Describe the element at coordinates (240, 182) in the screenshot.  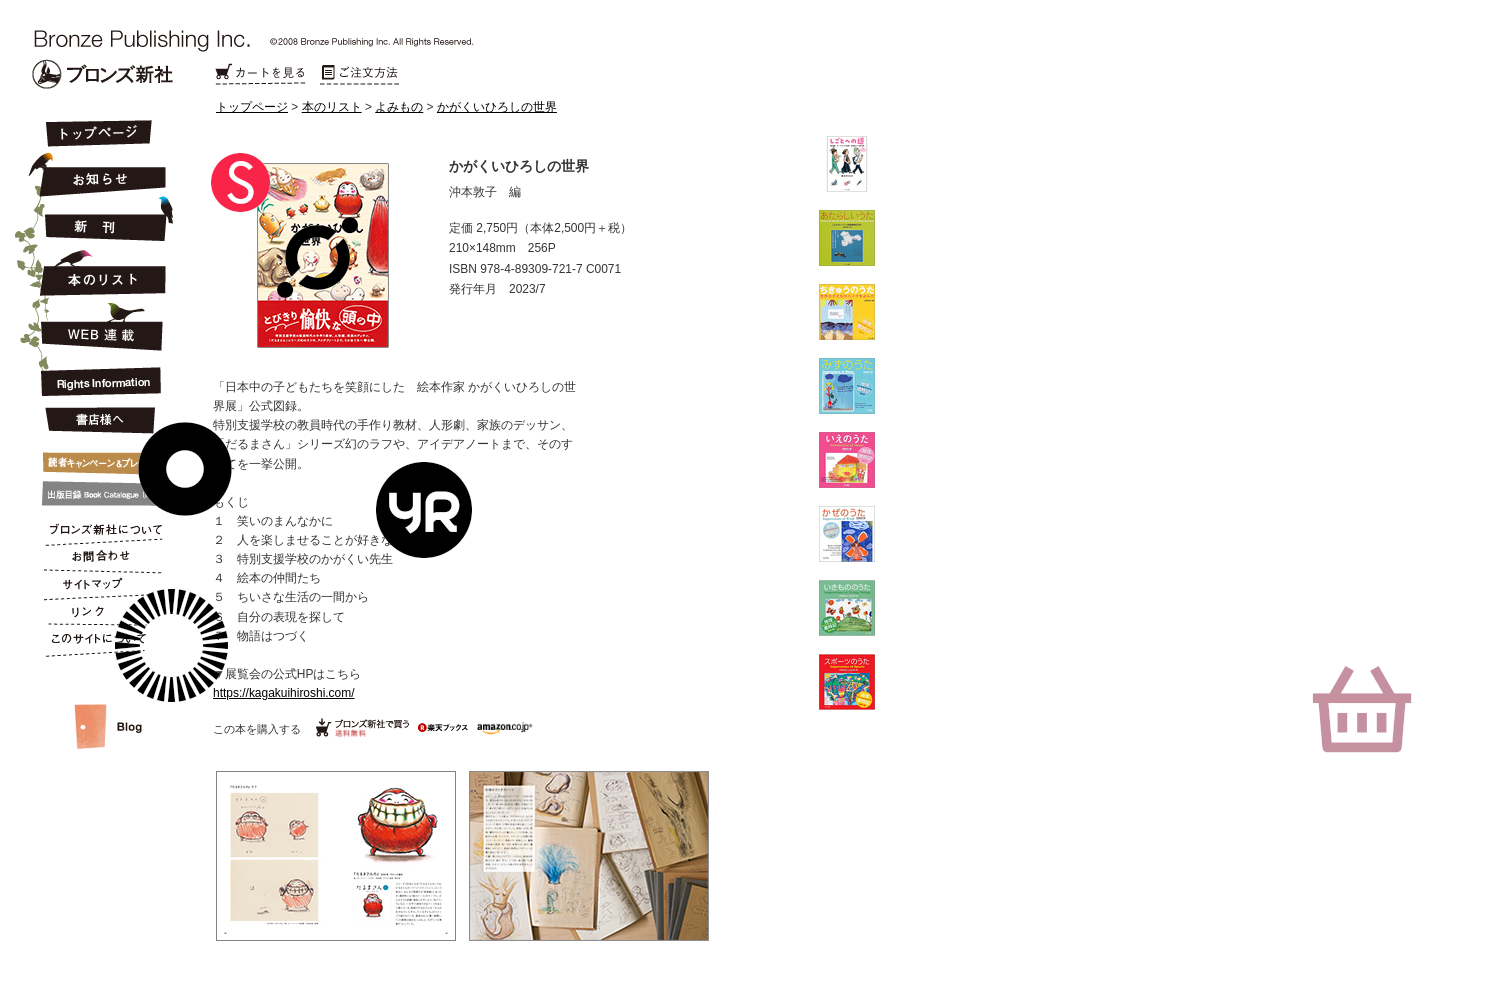
I see `swiper javascript library logo` at that location.